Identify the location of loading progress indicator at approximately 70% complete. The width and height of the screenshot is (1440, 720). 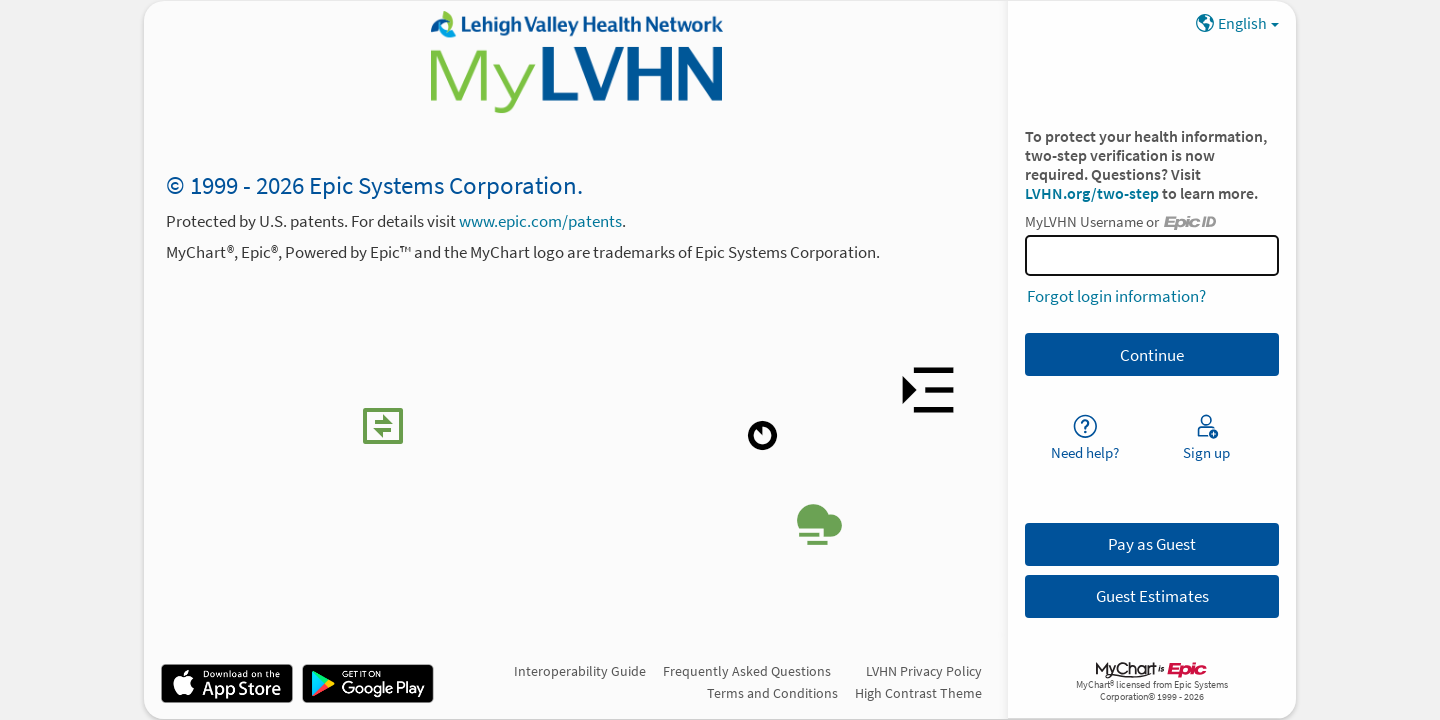
(762, 435).